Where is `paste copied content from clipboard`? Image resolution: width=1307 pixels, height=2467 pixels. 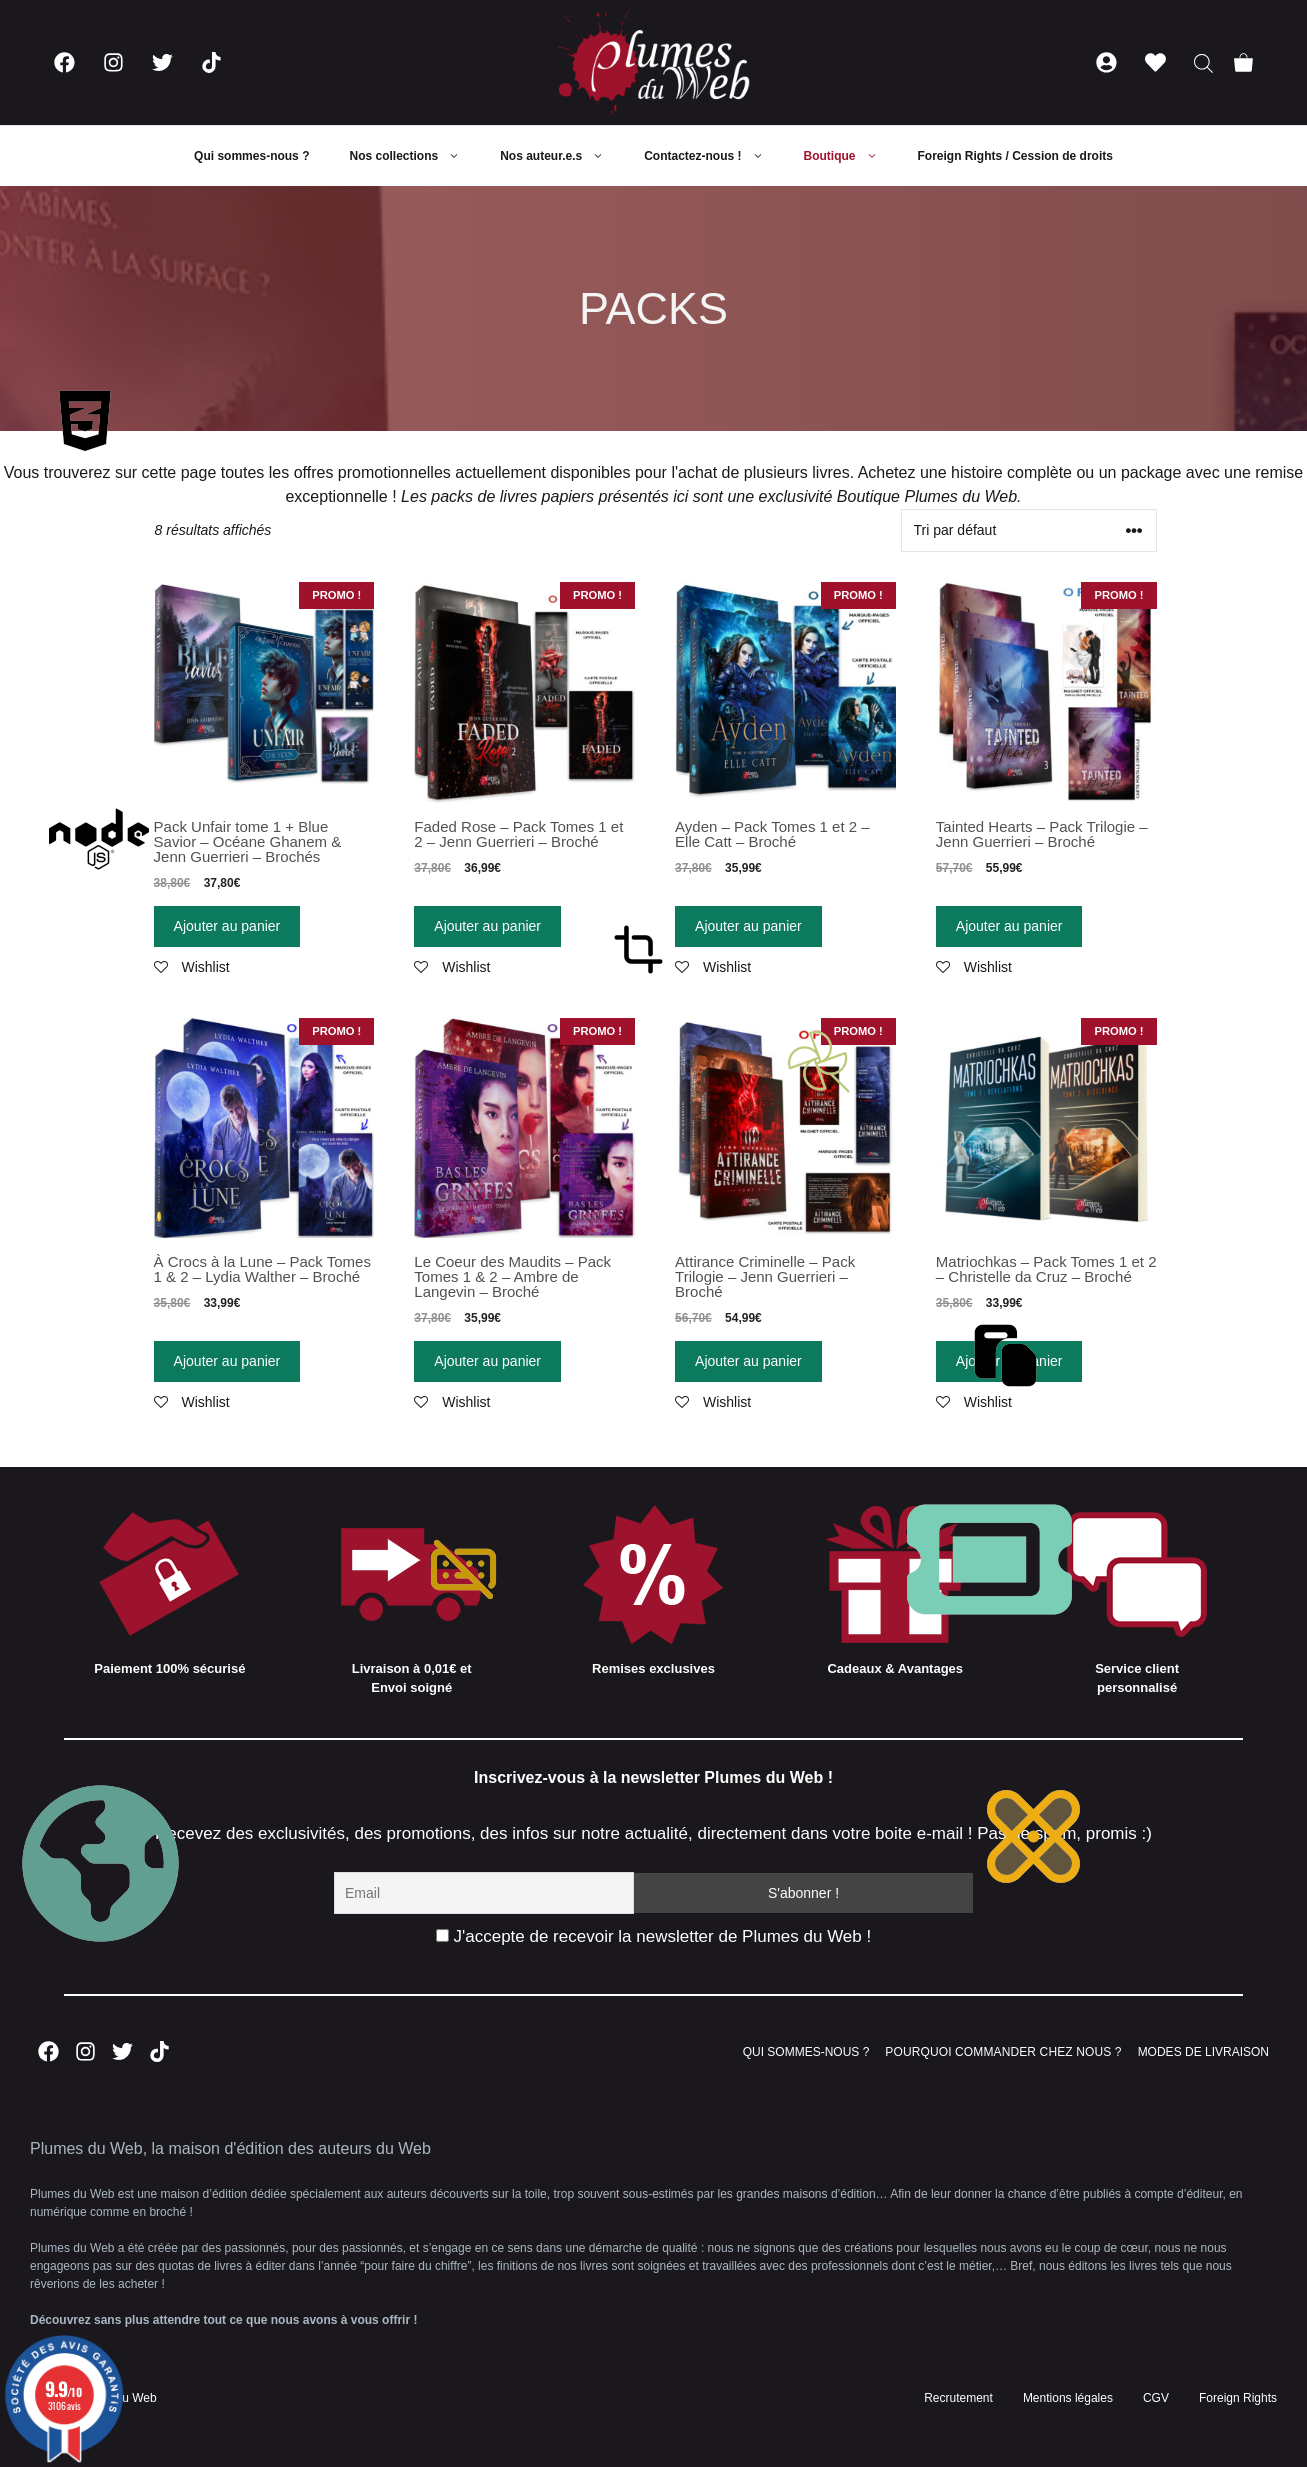 paste copied content from clipboard is located at coordinates (1005, 1355).